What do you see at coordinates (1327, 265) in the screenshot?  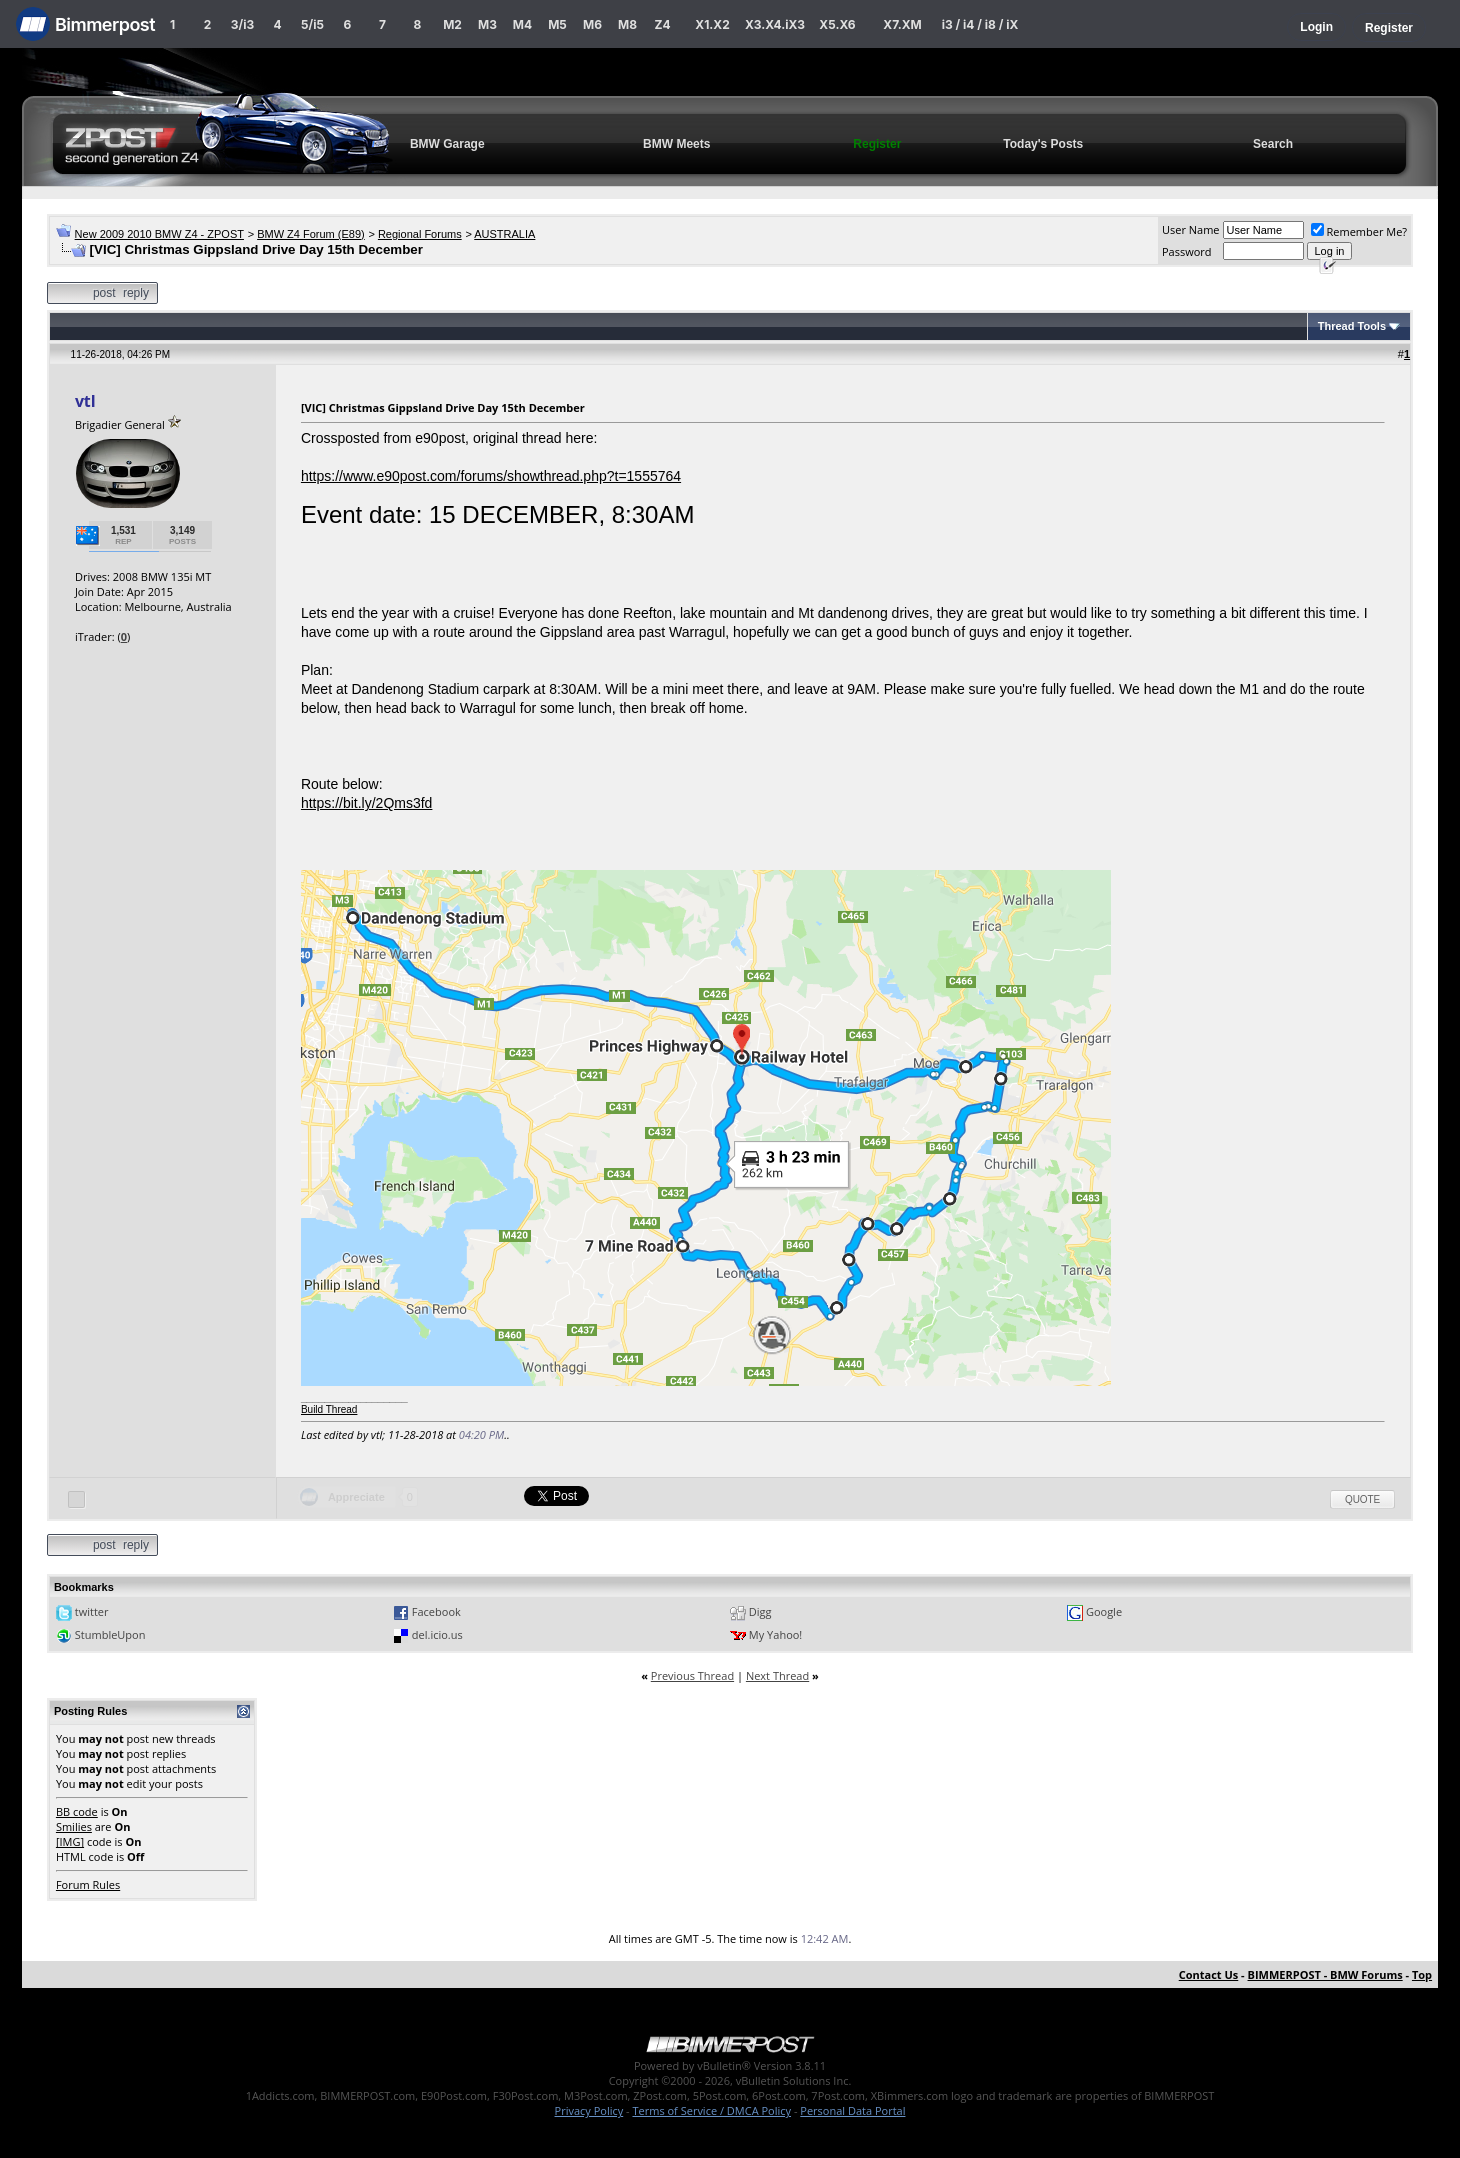 I see `create a new application or software project` at bounding box center [1327, 265].